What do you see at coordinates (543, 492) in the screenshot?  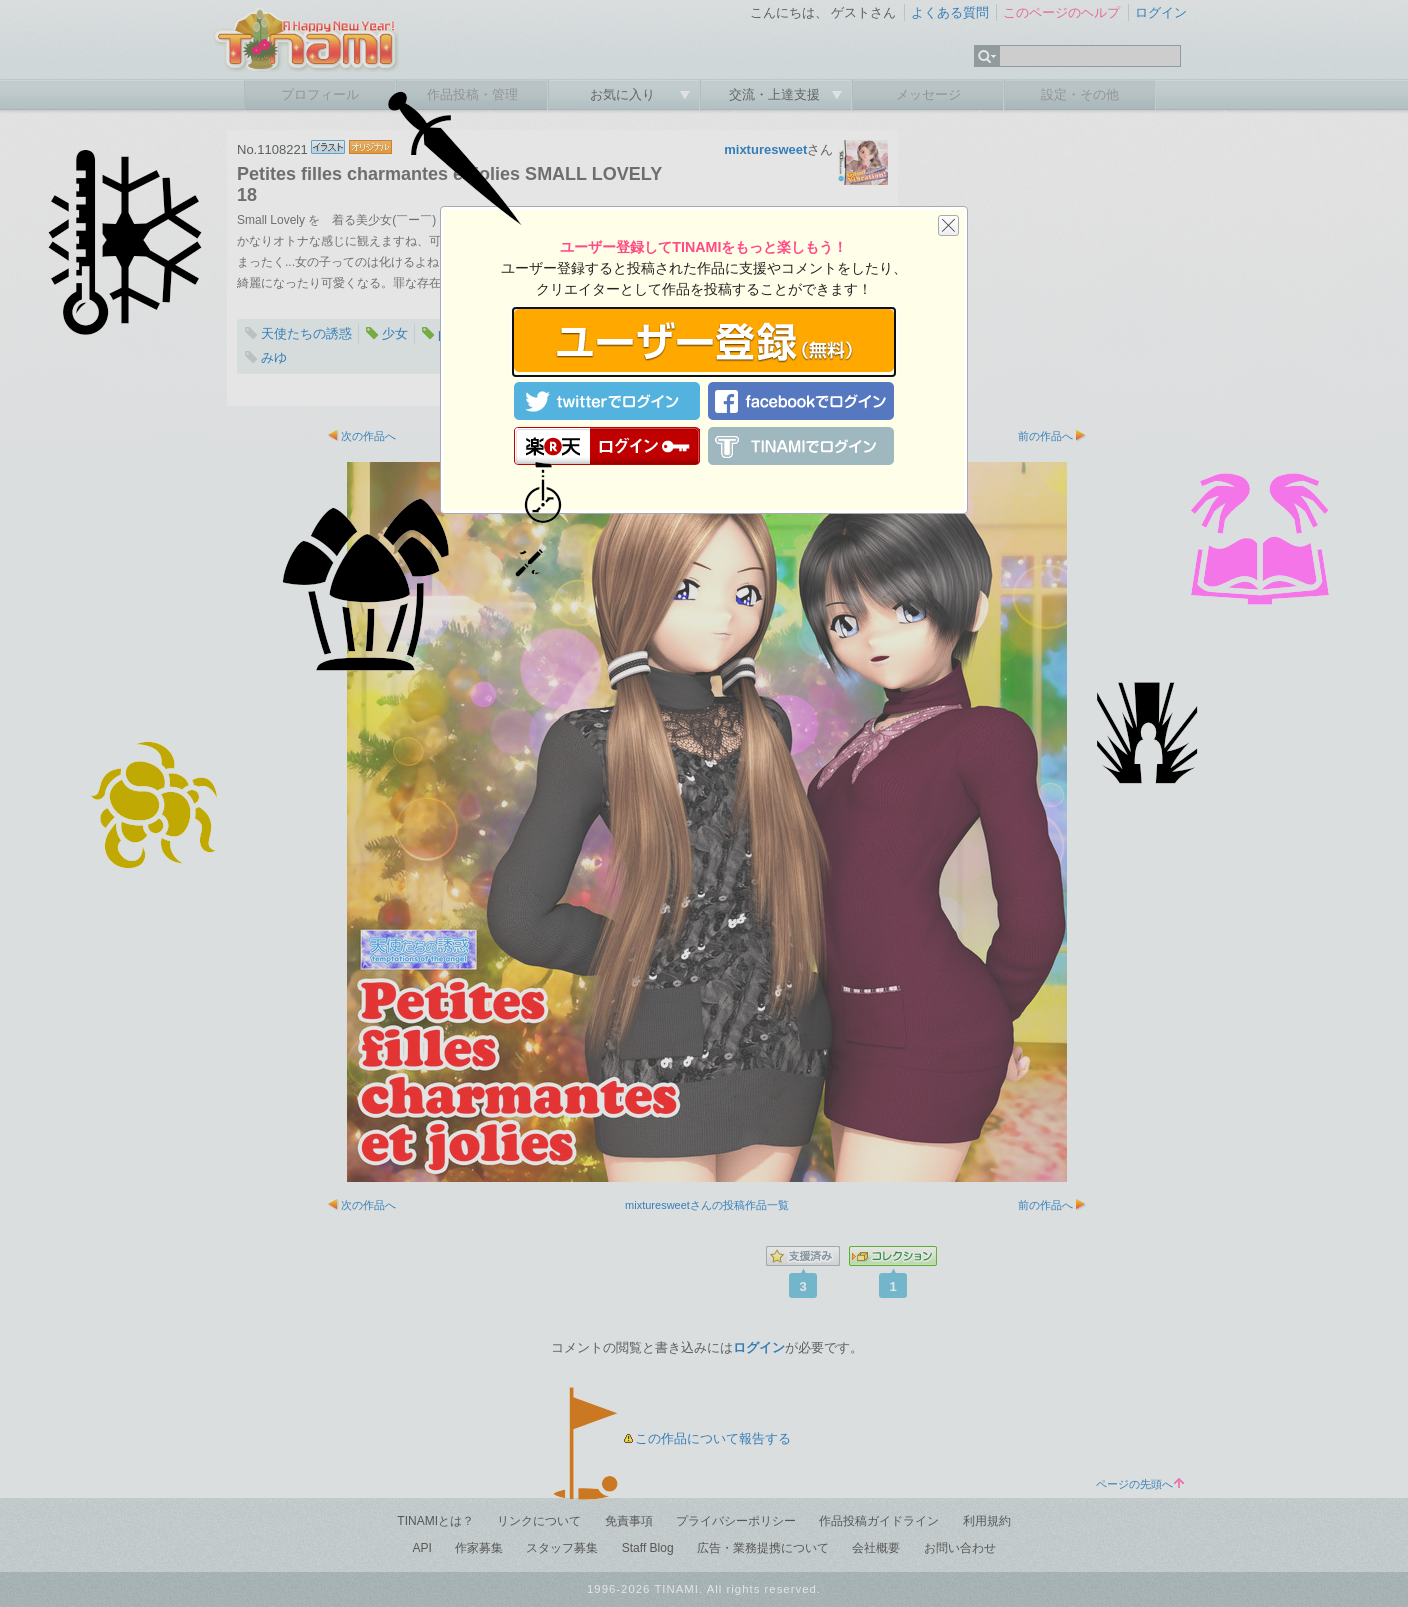 I see `select unicycle or single-wheel vehicle option` at bounding box center [543, 492].